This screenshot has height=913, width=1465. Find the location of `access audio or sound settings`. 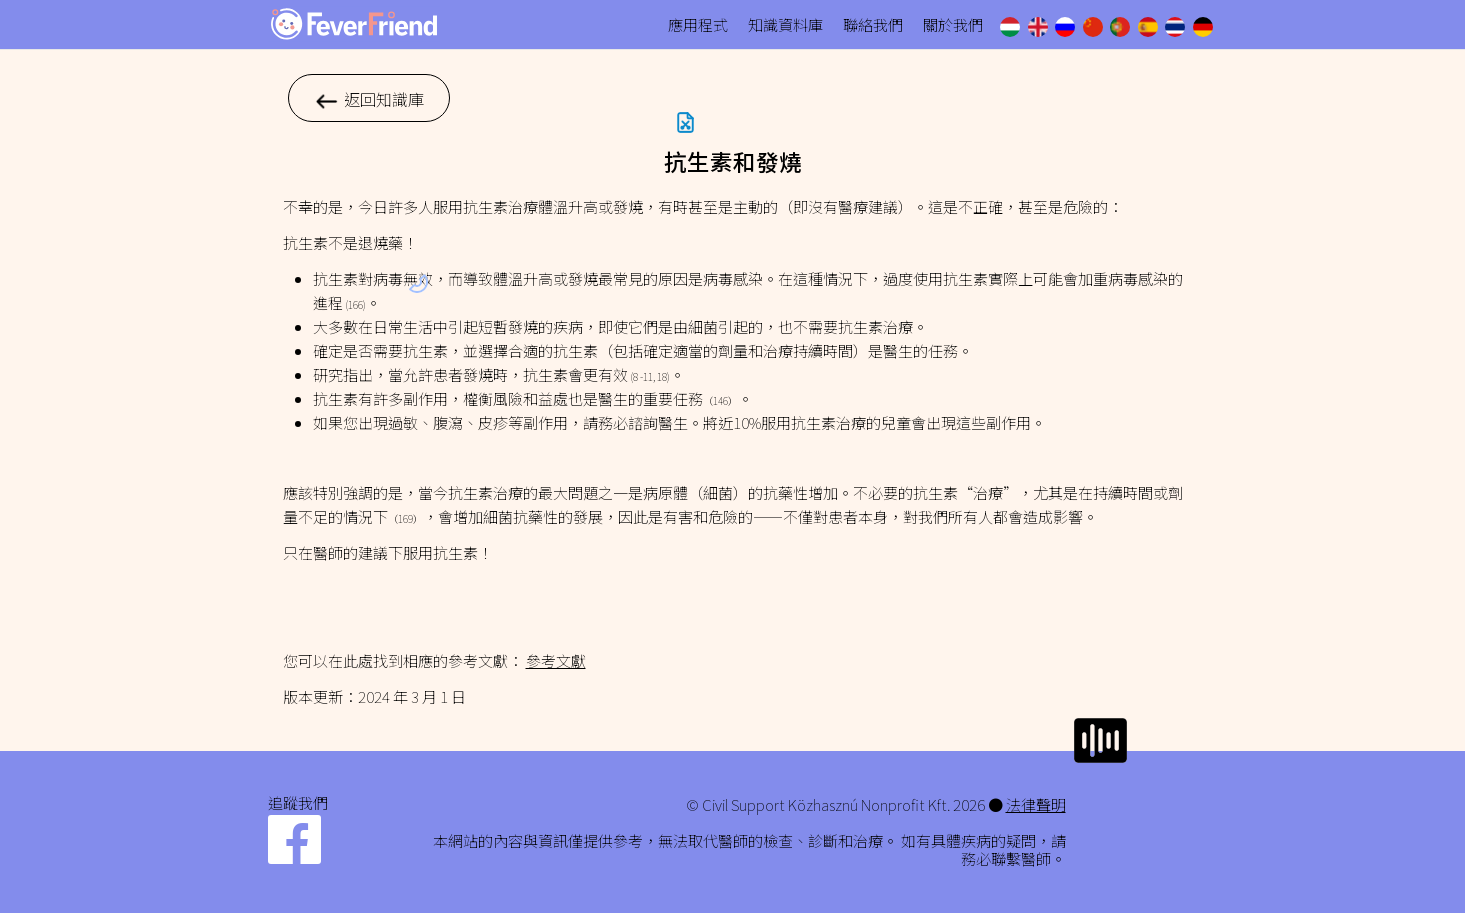

access audio or sound settings is located at coordinates (1100, 740).